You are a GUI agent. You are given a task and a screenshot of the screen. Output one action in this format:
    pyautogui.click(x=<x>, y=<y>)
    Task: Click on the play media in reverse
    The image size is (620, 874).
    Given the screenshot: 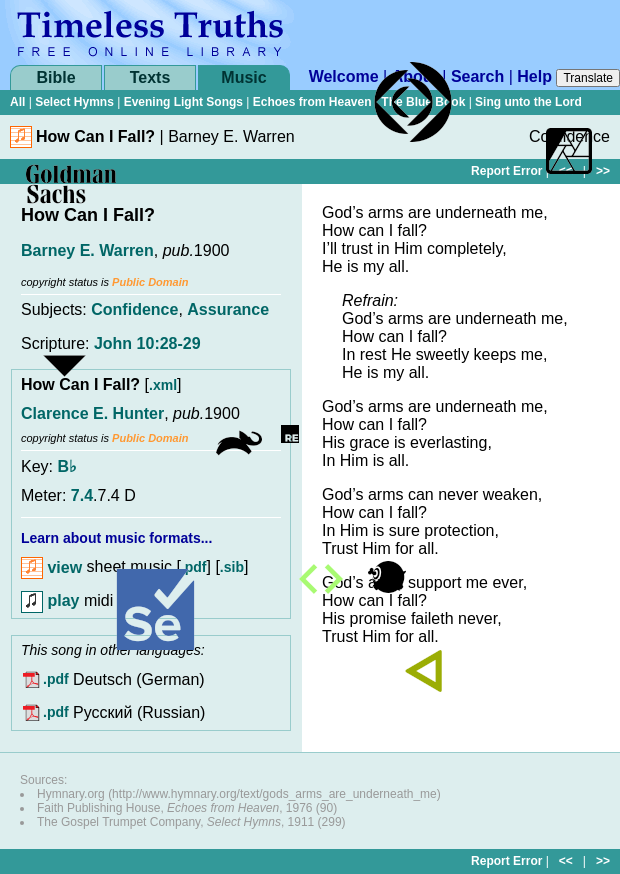 What is the action you would take?
    pyautogui.click(x=426, y=671)
    